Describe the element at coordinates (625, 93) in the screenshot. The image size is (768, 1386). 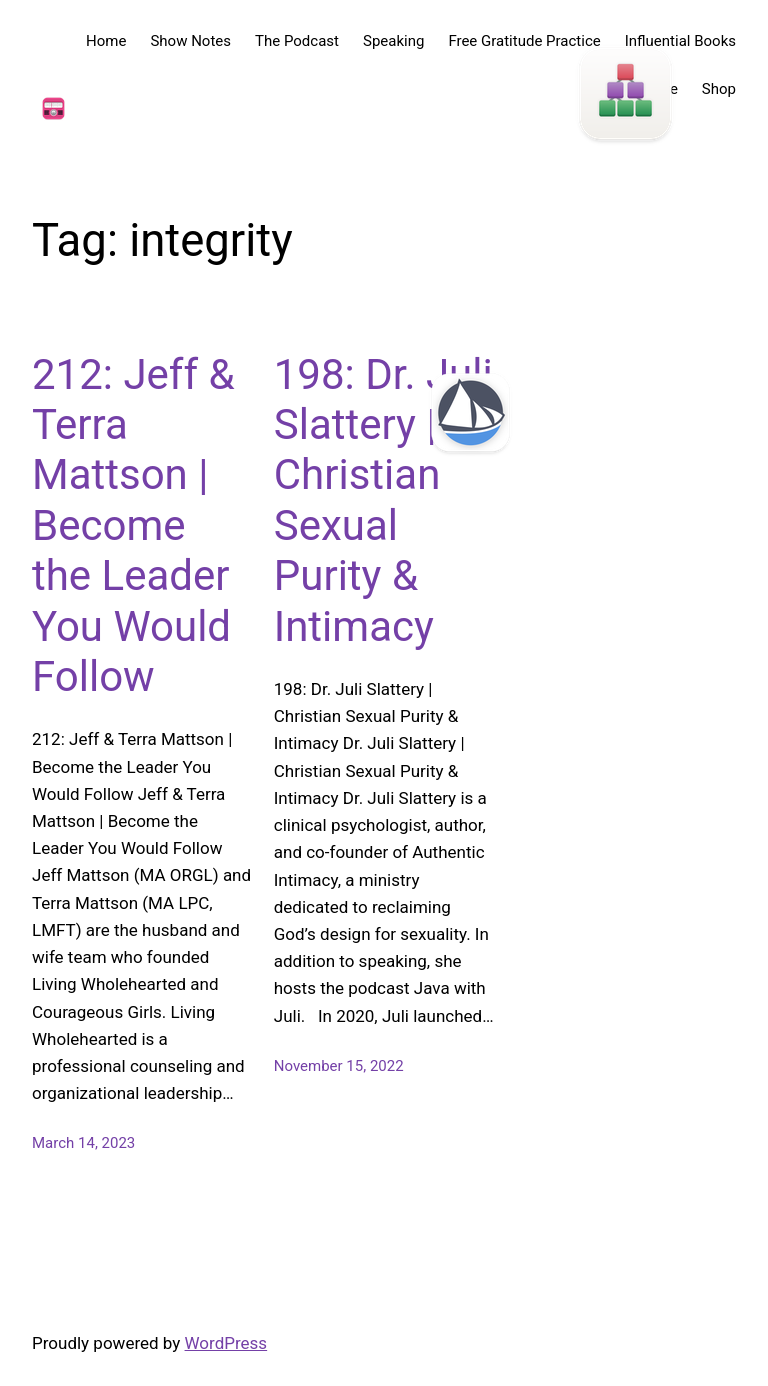
I see `open device hierarchy settings` at that location.